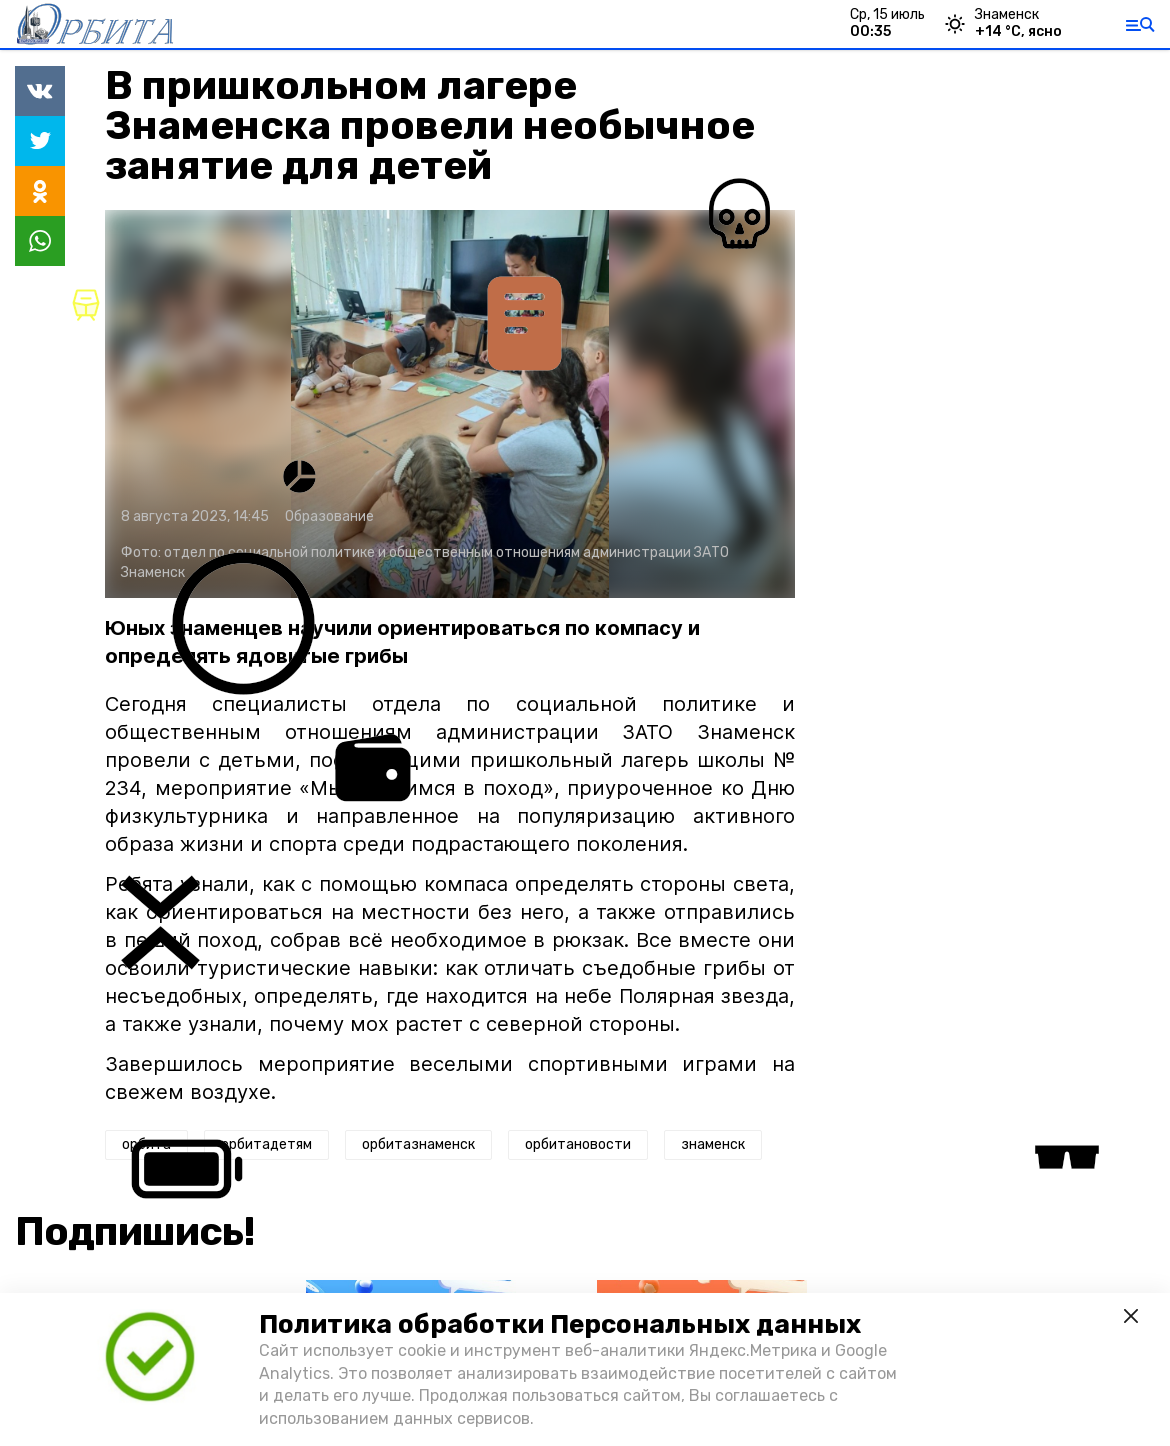  Describe the element at coordinates (86, 304) in the screenshot. I see `view regional train schedules` at that location.